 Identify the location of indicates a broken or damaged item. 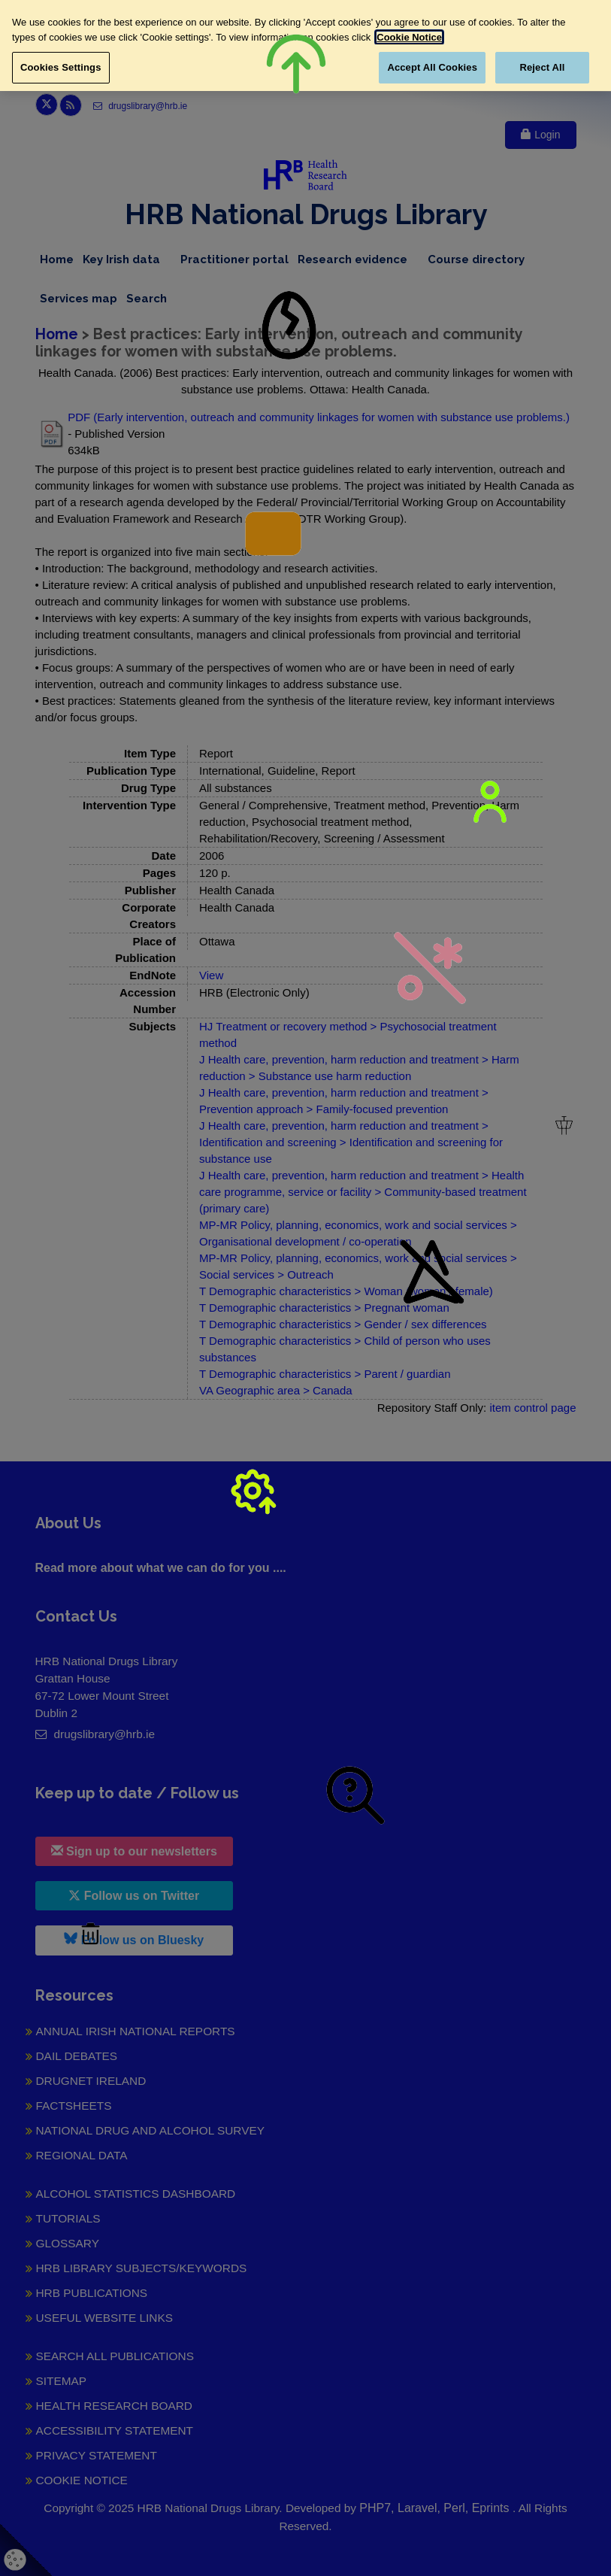
(289, 325).